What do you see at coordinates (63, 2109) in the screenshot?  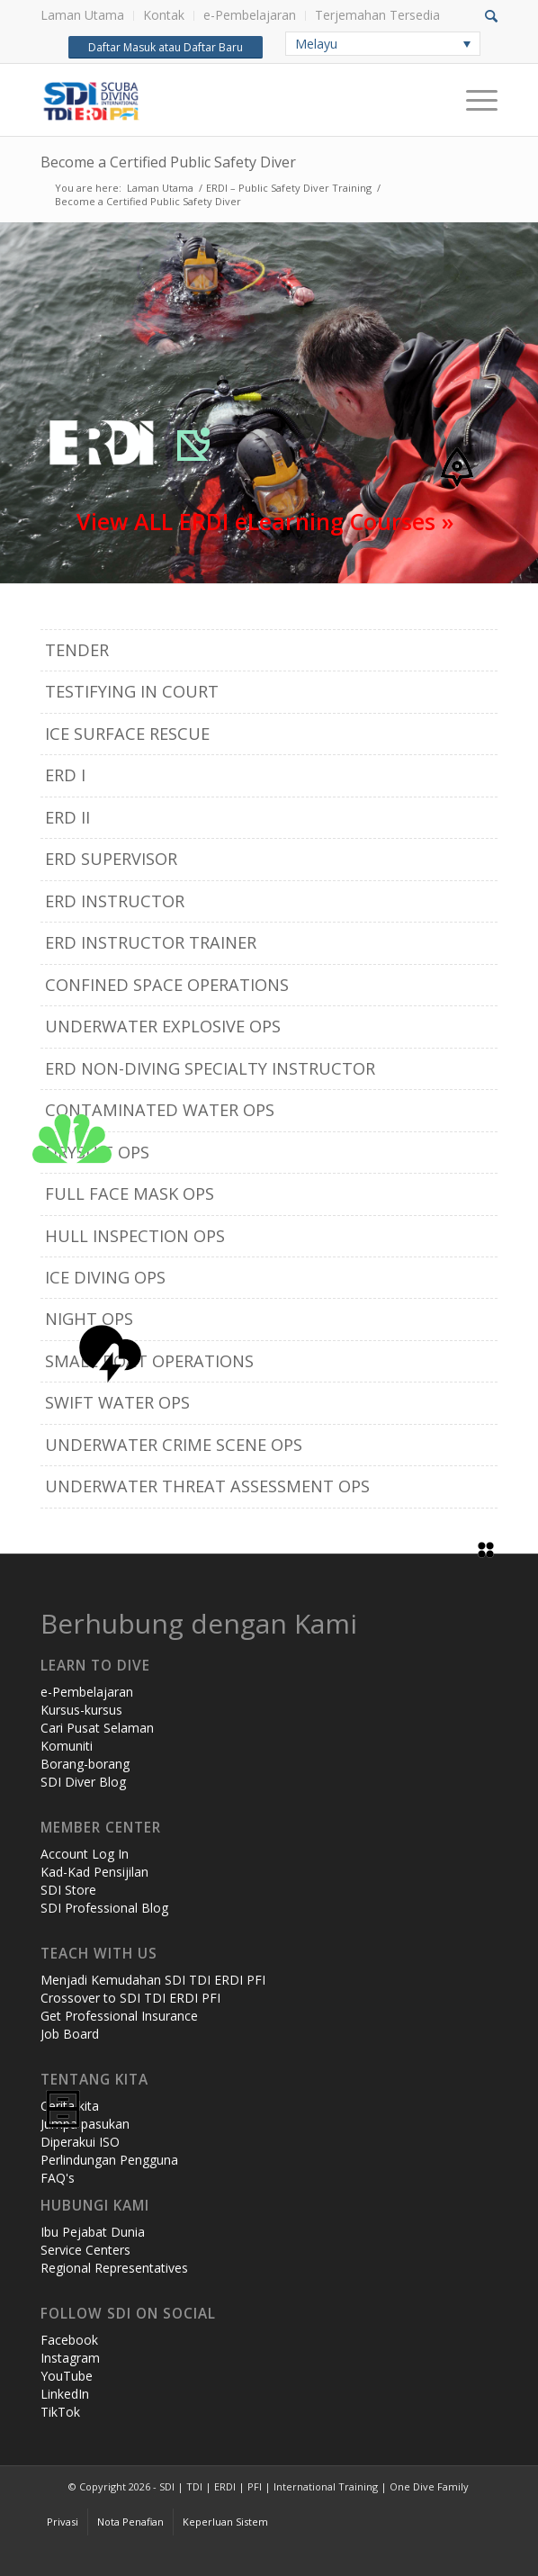 I see `access archived files or documents` at bounding box center [63, 2109].